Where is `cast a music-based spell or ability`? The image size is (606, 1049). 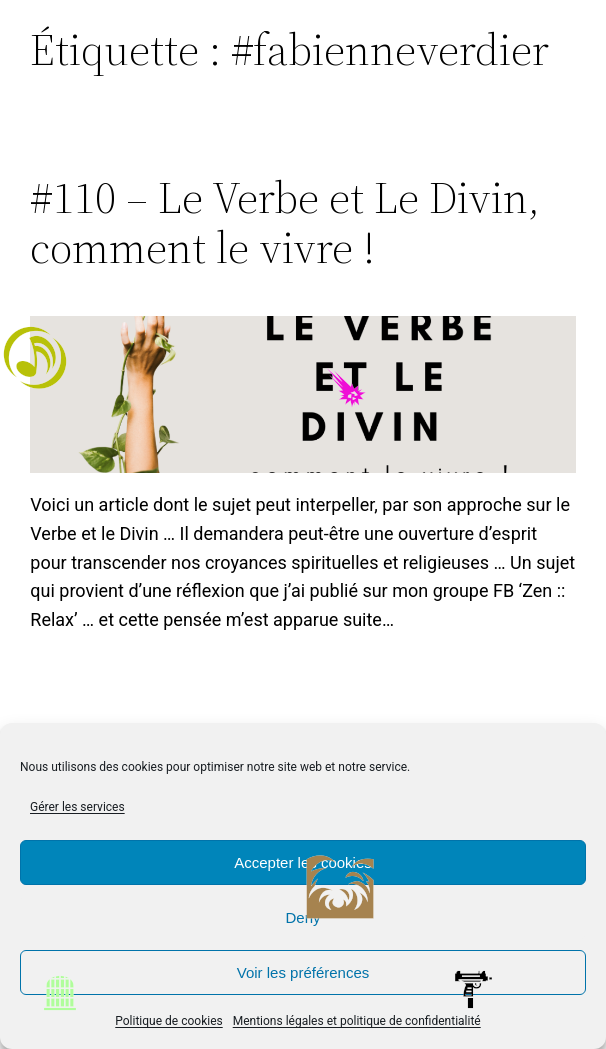 cast a music-based spell or ability is located at coordinates (35, 358).